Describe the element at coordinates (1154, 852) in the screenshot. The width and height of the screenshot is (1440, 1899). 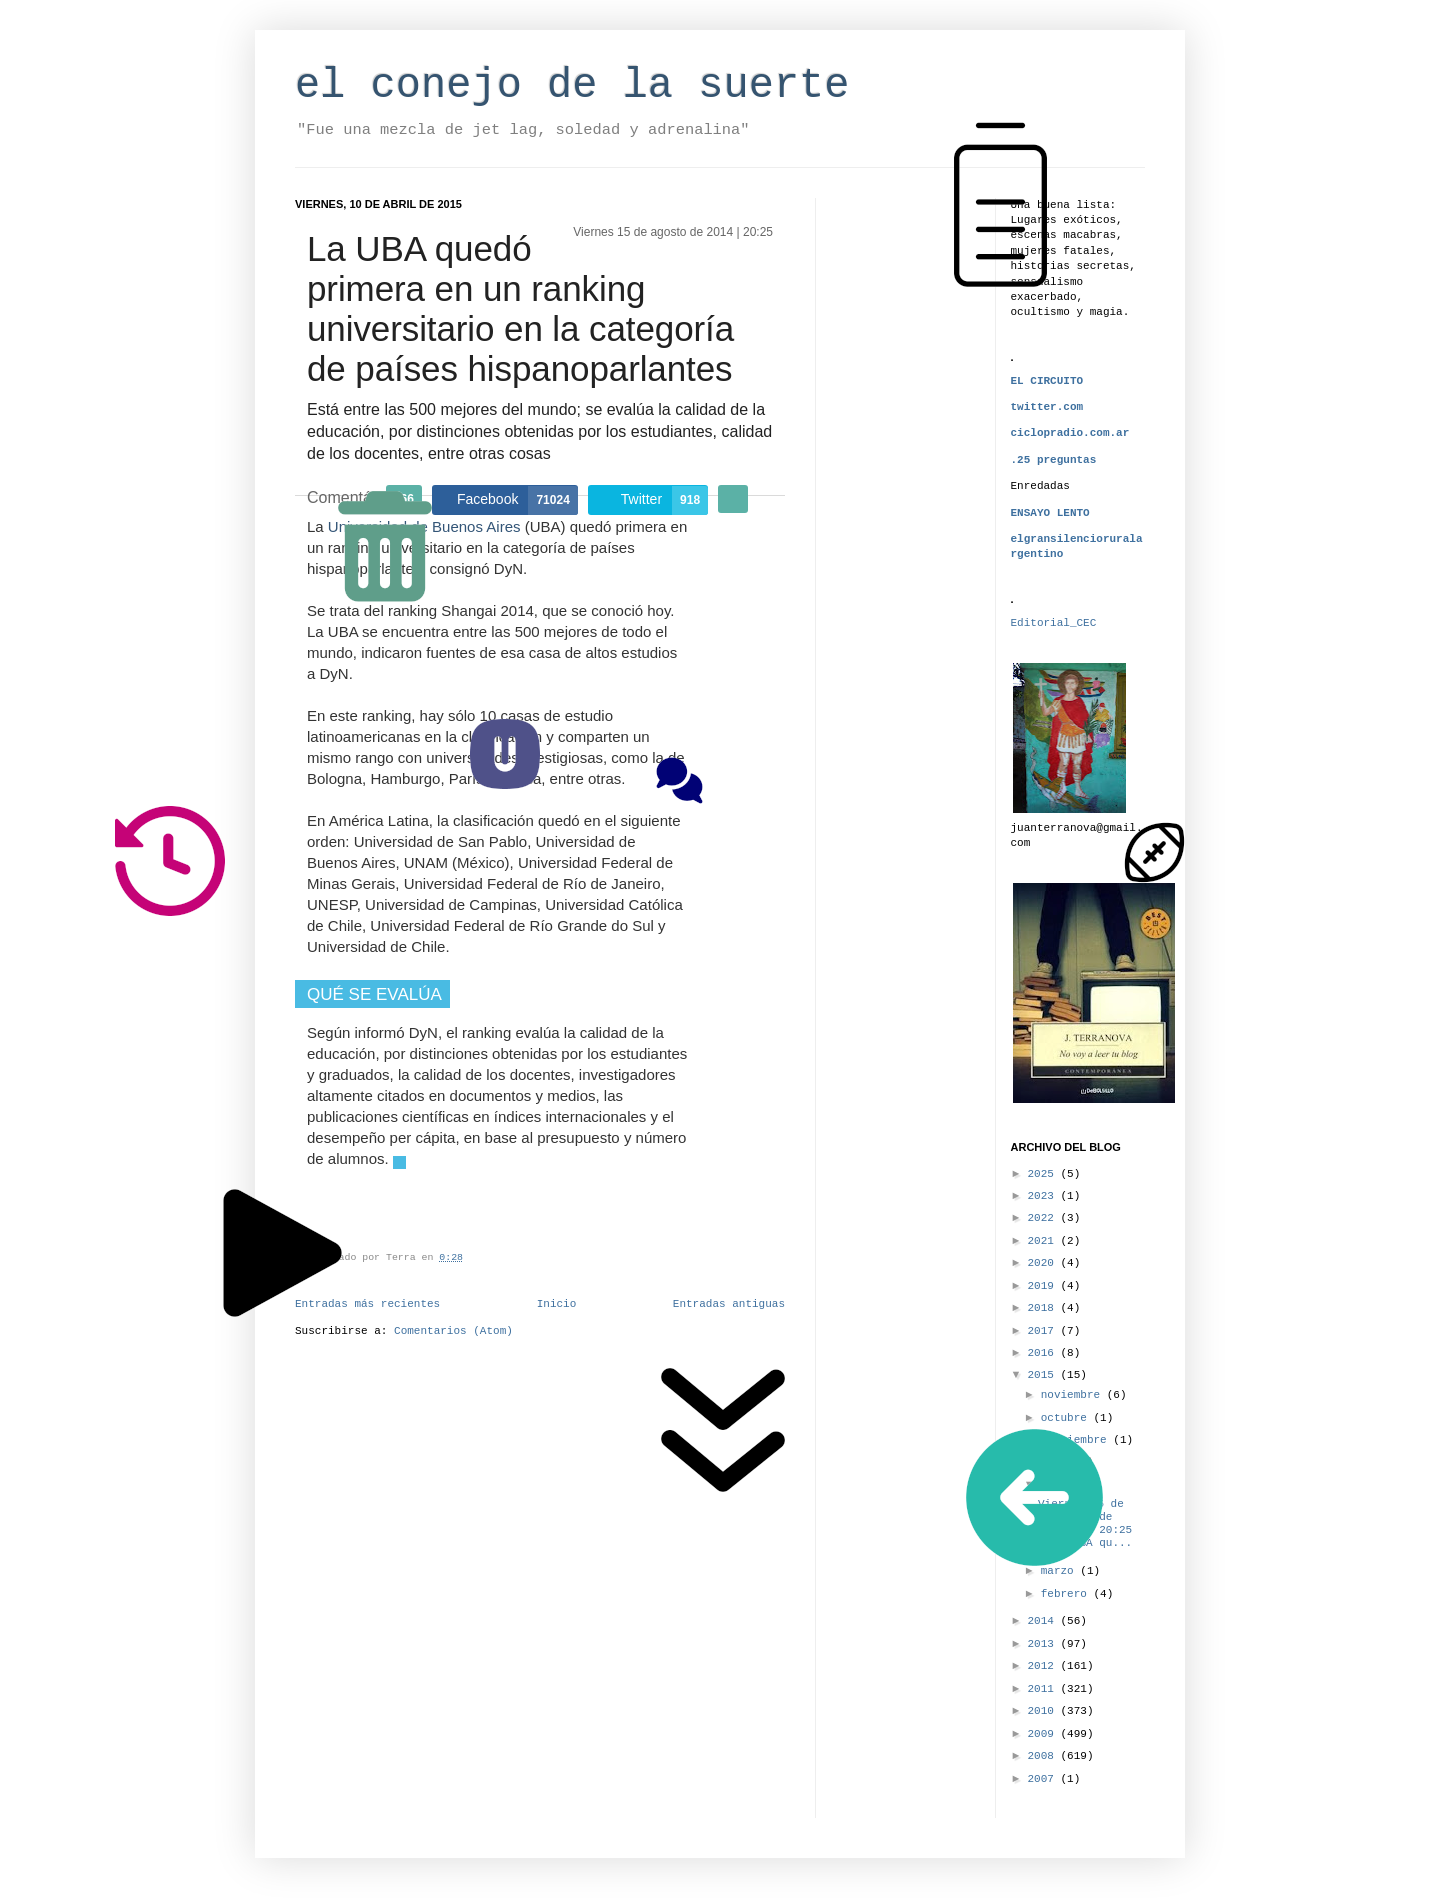
I see `access sports scores and updates` at that location.